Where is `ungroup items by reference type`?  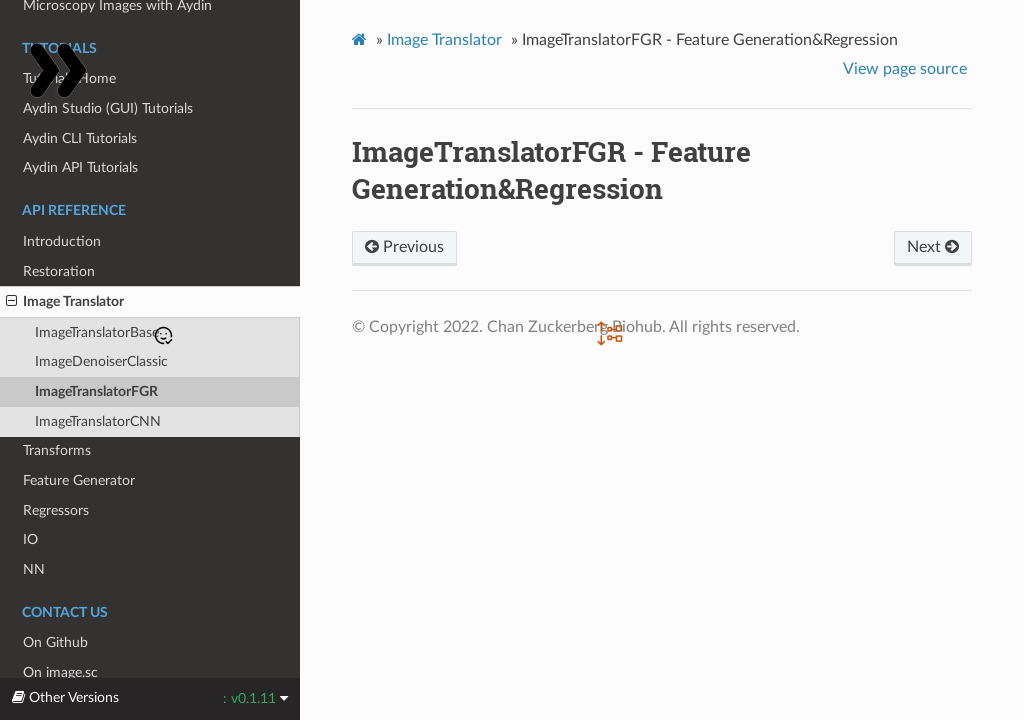
ungroup items by reference type is located at coordinates (610, 333).